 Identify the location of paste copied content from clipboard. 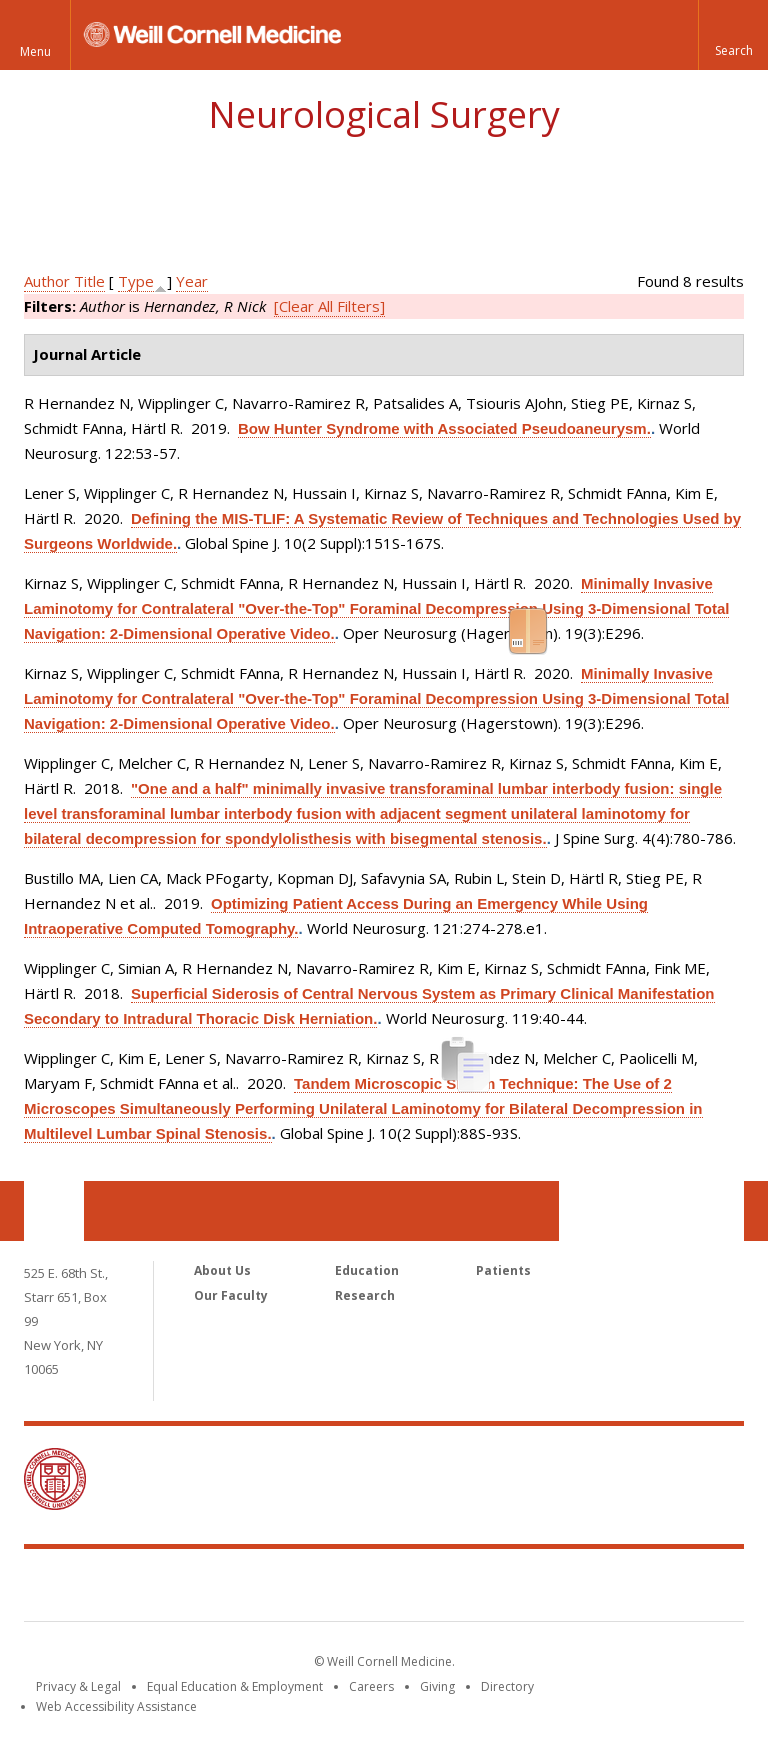
(465, 1064).